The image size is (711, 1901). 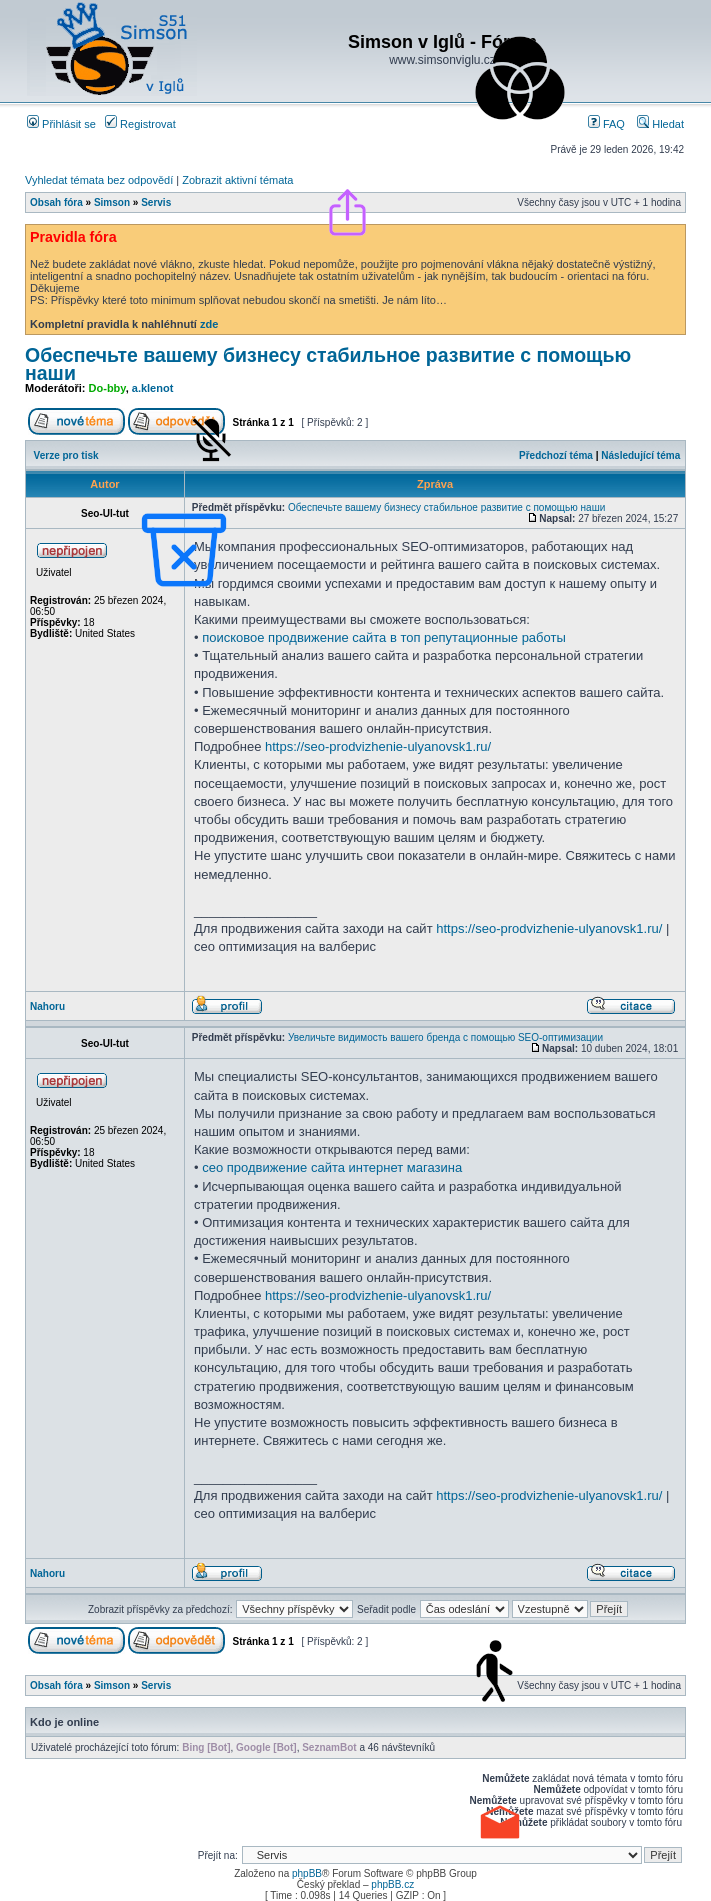 What do you see at coordinates (184, 550) in the screenshot?
I see `delete selected item` at bounding box center [184, 550].